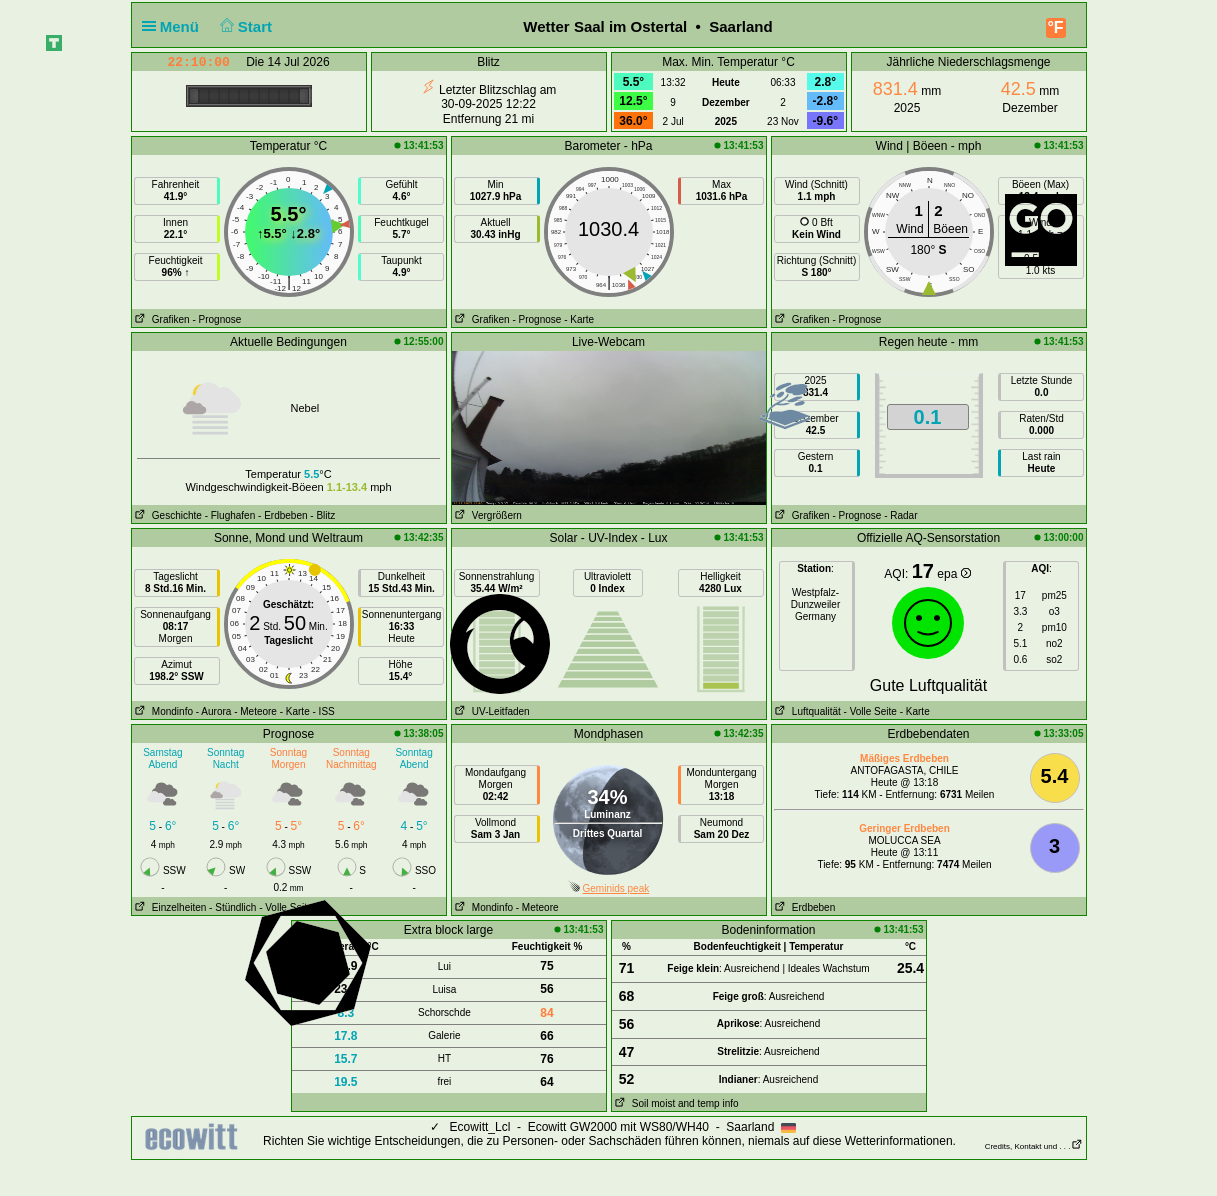  I want to click on open Microsoft Sway application, so click(785, 406).